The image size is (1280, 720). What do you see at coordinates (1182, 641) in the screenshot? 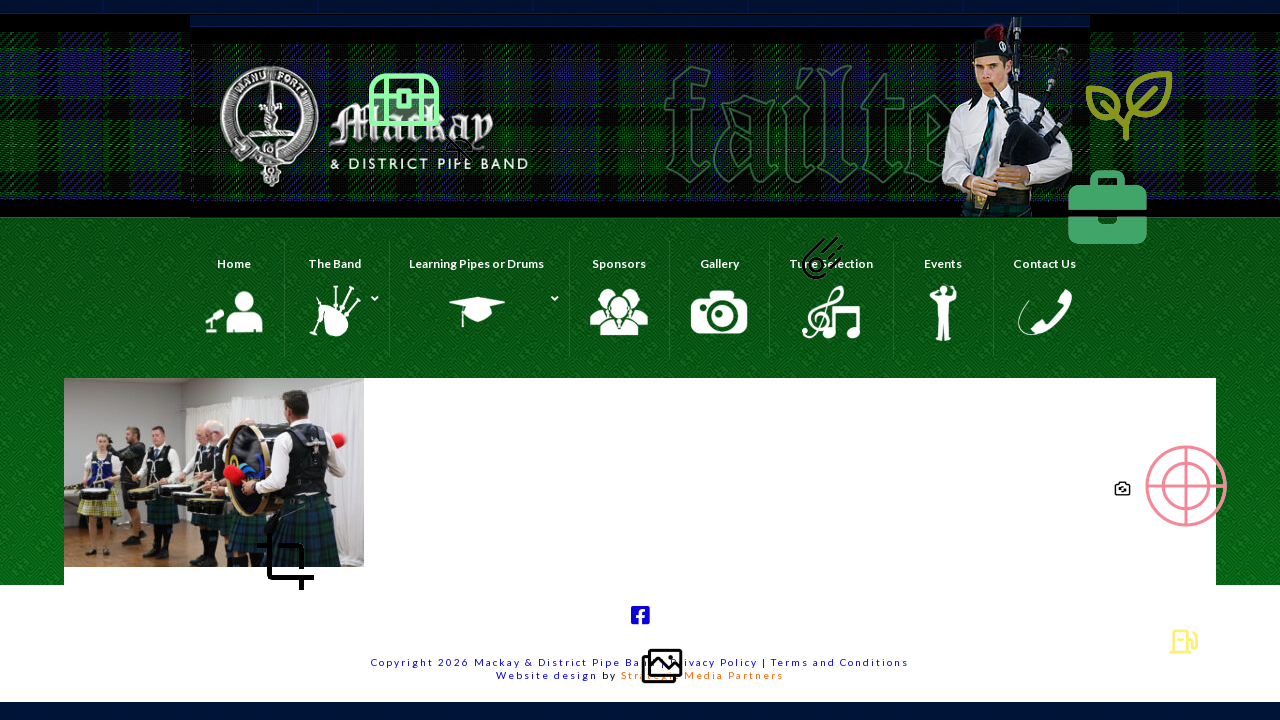
I see `find nearby gas stations` at bounding box center [1182, 641].